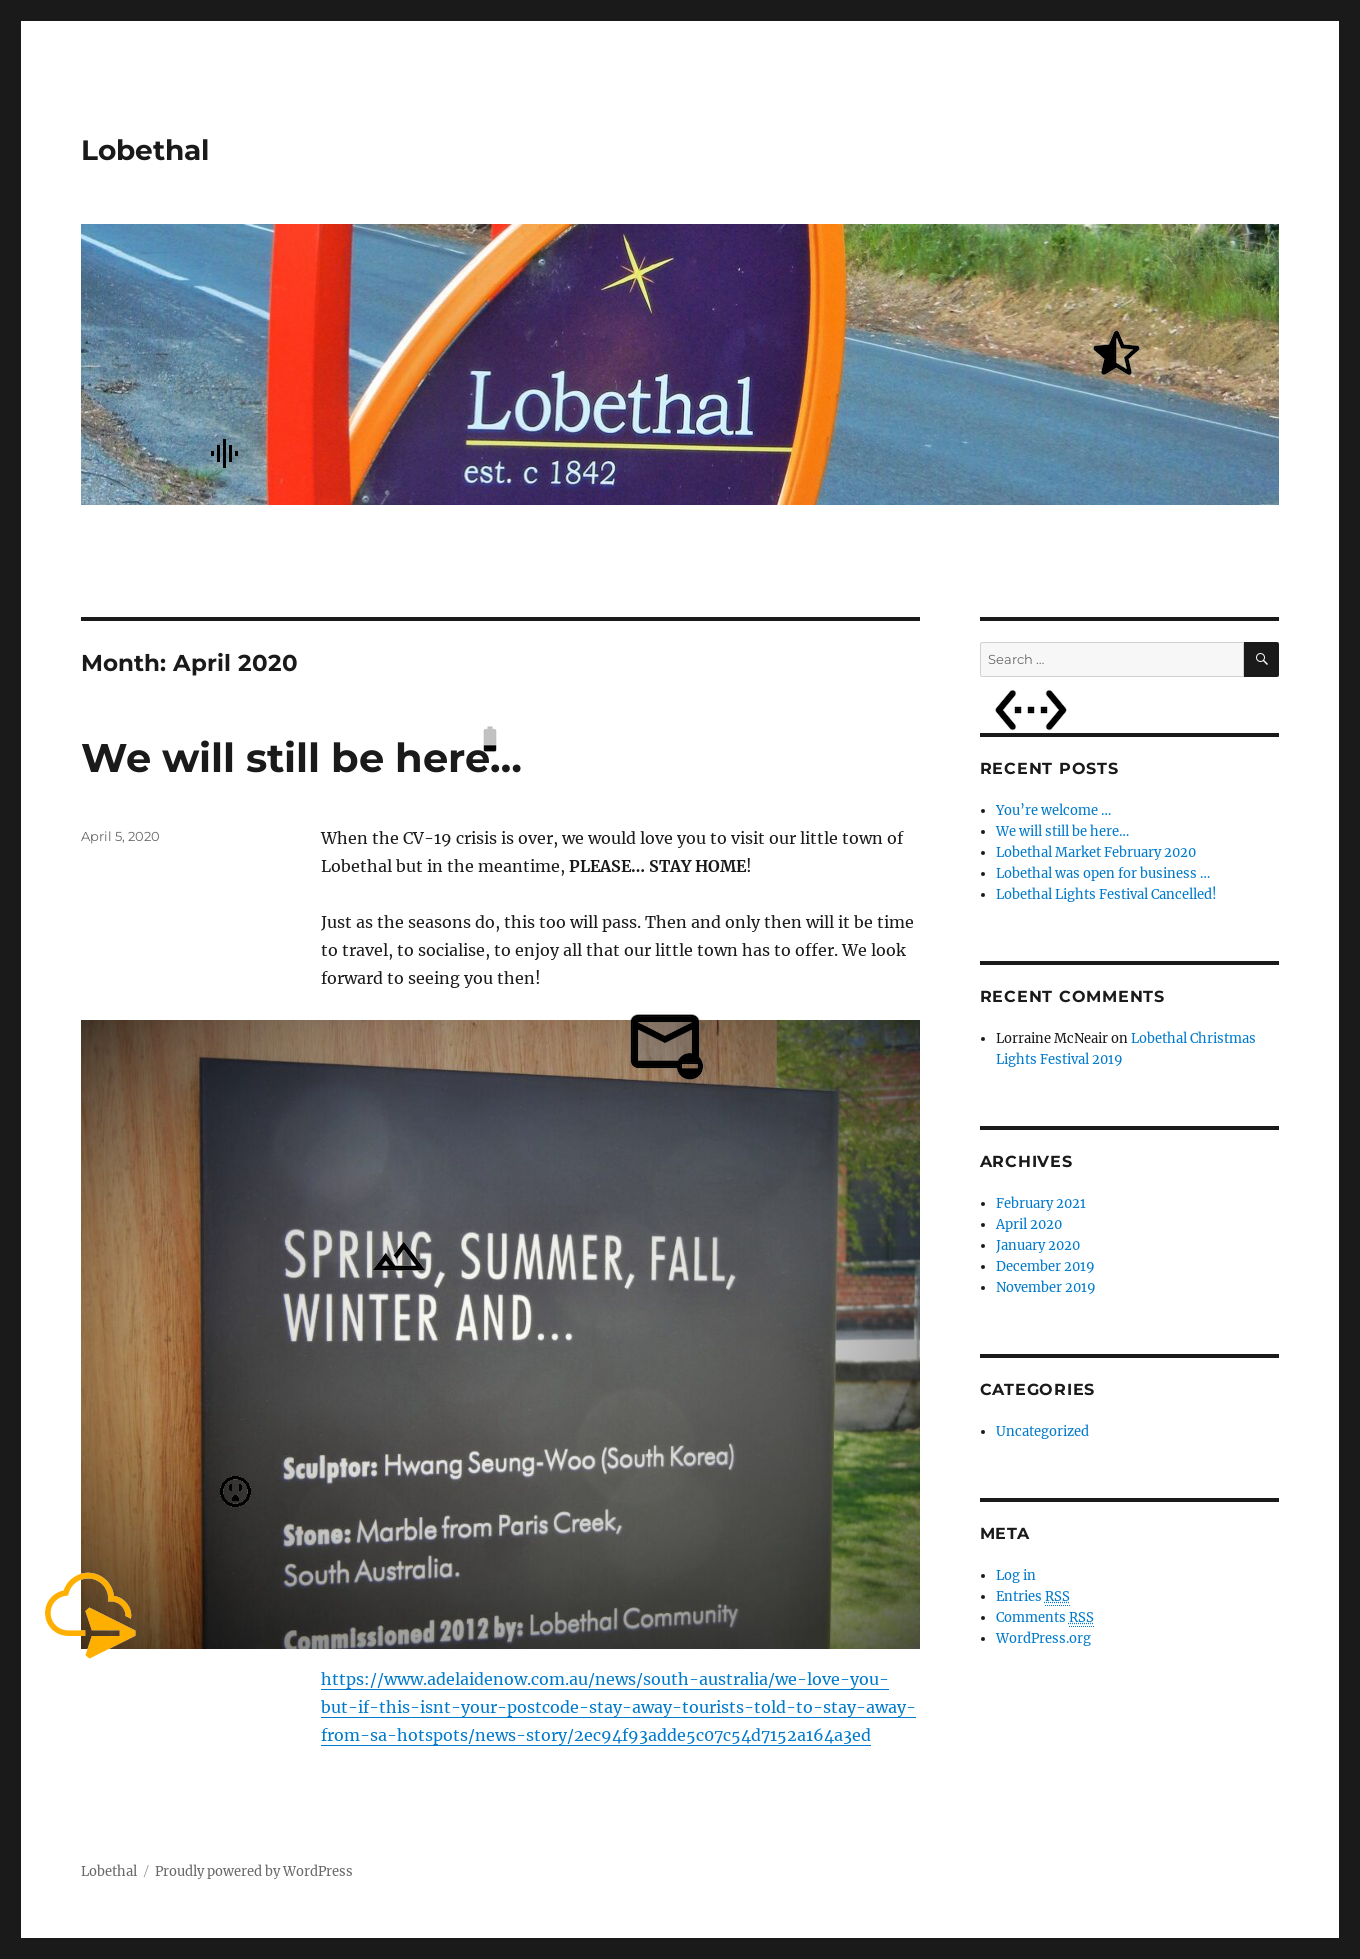  Describe the element at coordinates (235, 1491) in the screenshot. I see `electrical outlet or power socket indicator` at that location.